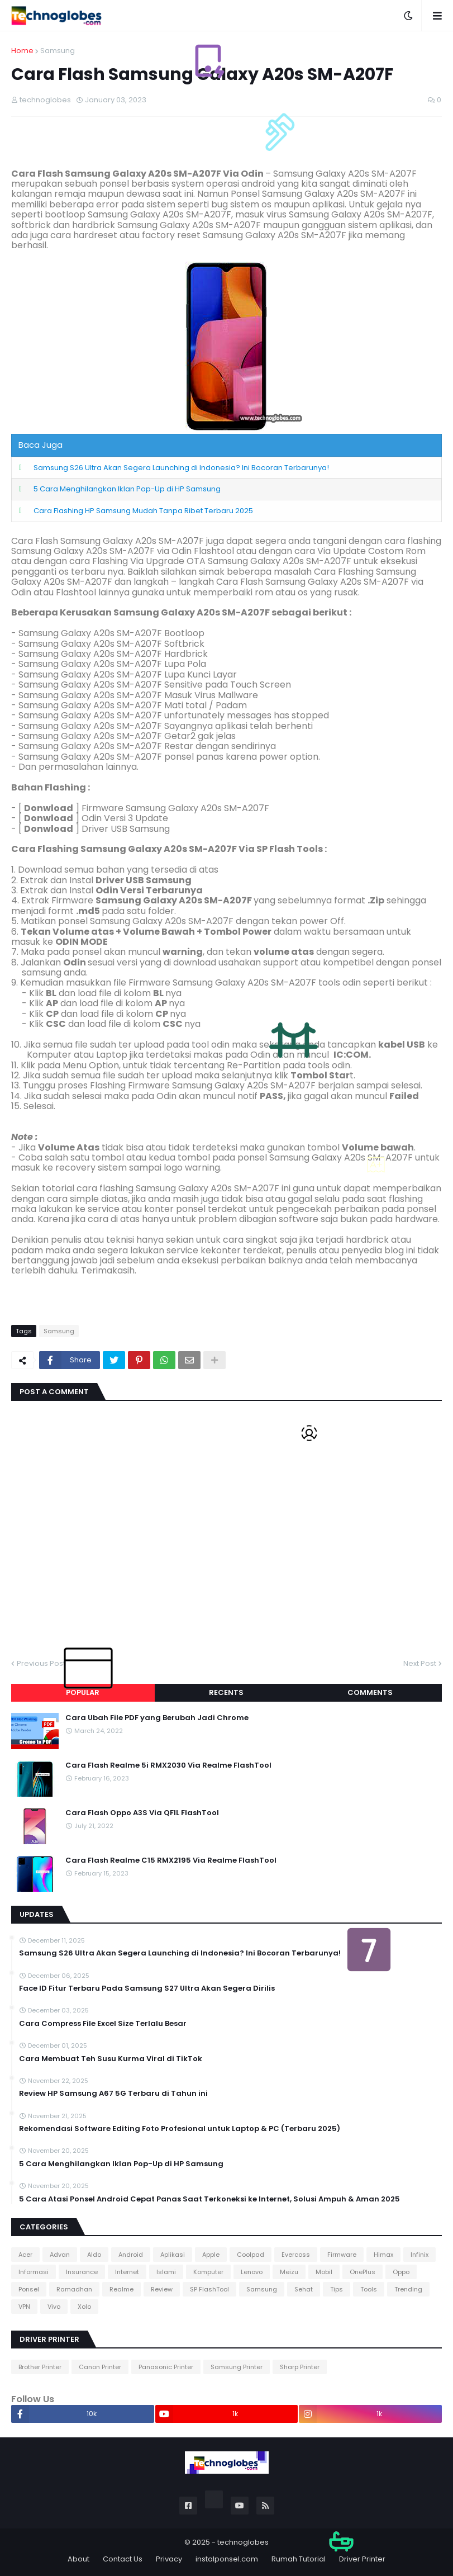 The width and height of the screenshot is (453, 2576). Describe the element at coordinates (208, 60) in the screenshot. I see `tablet charging status` at that location.